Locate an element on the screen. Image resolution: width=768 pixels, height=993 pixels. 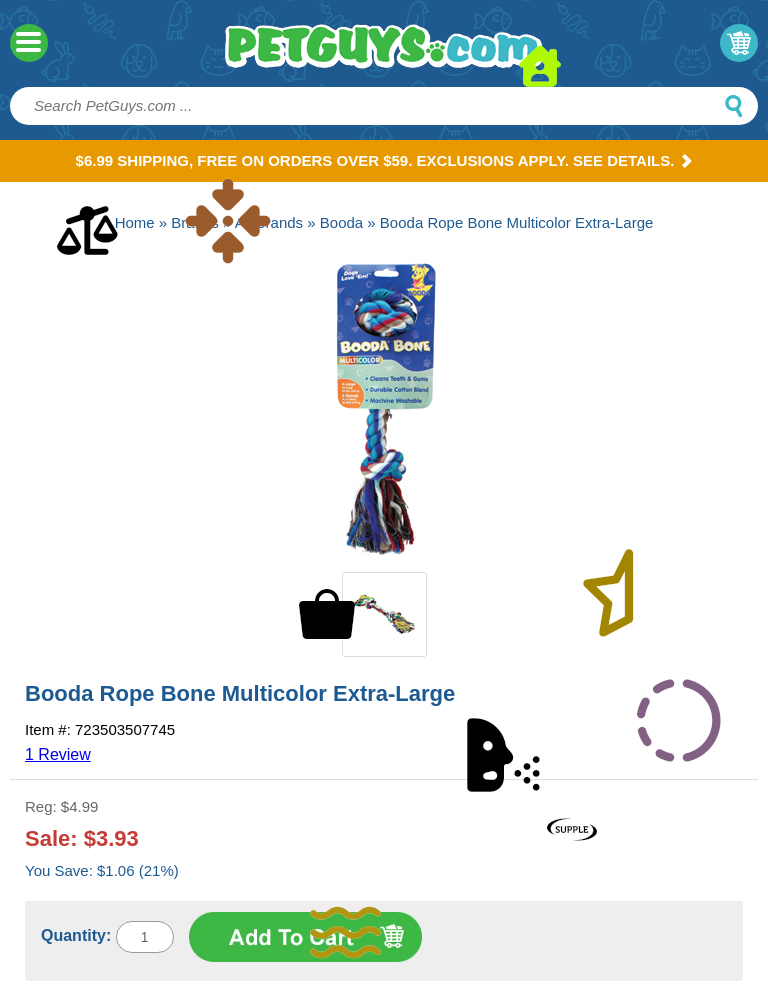
view home or family account settings is located at coordinates (540, 66).